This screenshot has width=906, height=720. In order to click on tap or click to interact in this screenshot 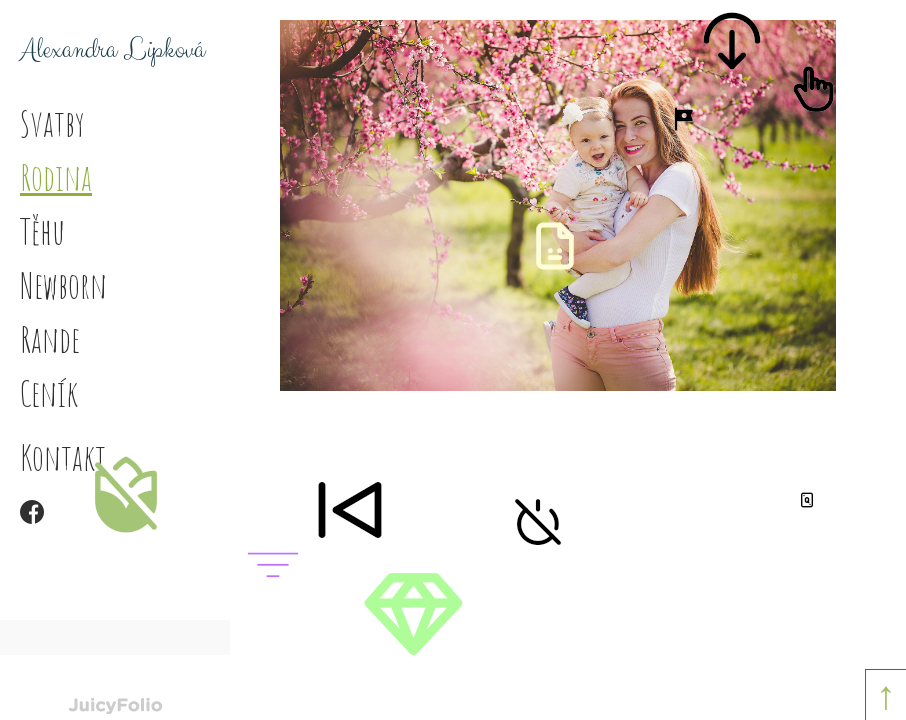, I will do `click(814, 88)`.